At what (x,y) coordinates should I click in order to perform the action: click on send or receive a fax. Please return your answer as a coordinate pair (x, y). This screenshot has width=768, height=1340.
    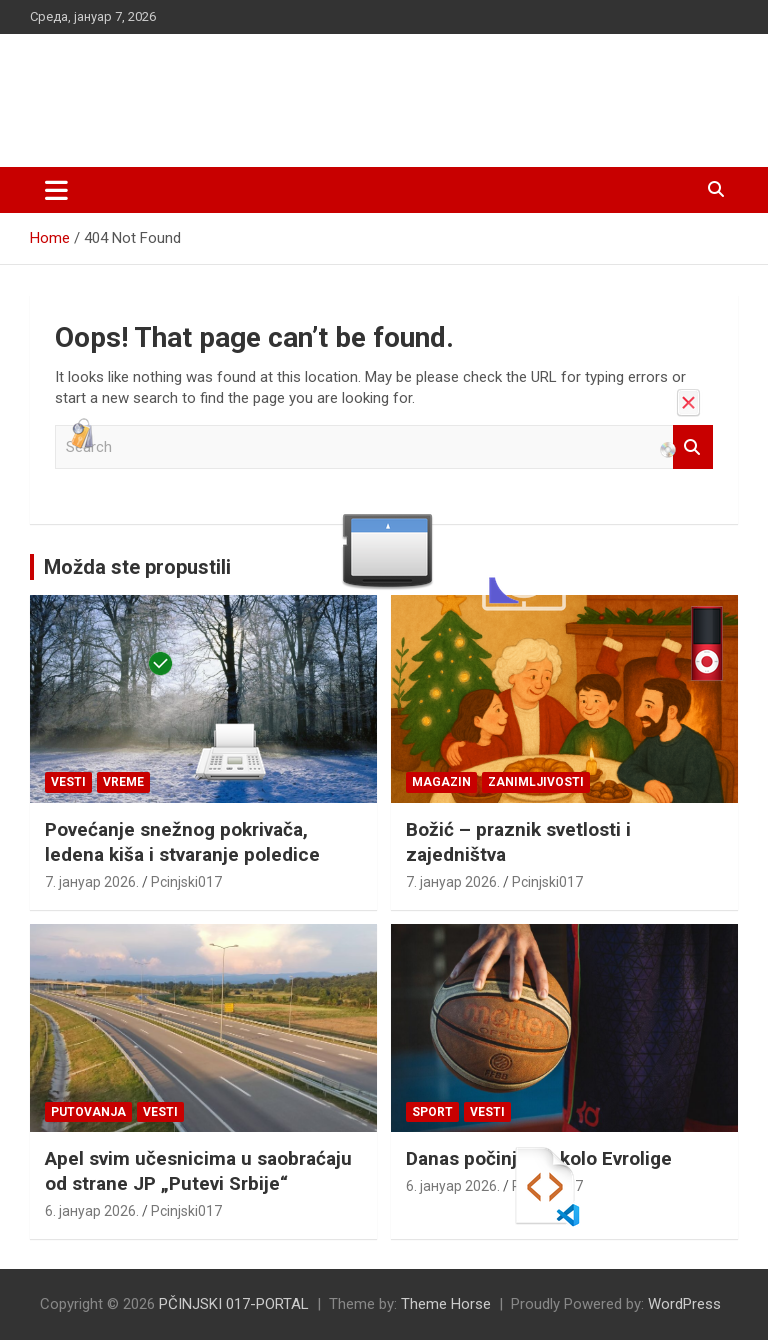
    Looking at the image, I should click on (230, 753).